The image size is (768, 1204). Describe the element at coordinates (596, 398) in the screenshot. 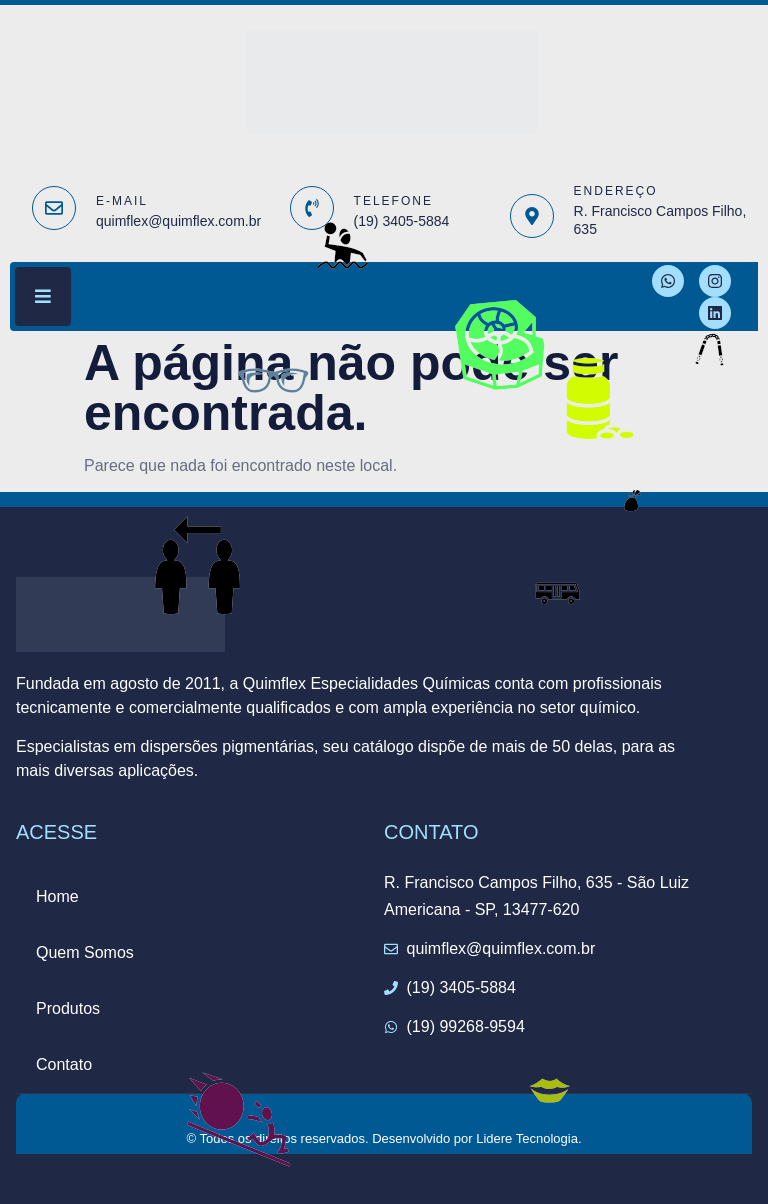

I see `view medication or prescription details` at that location.